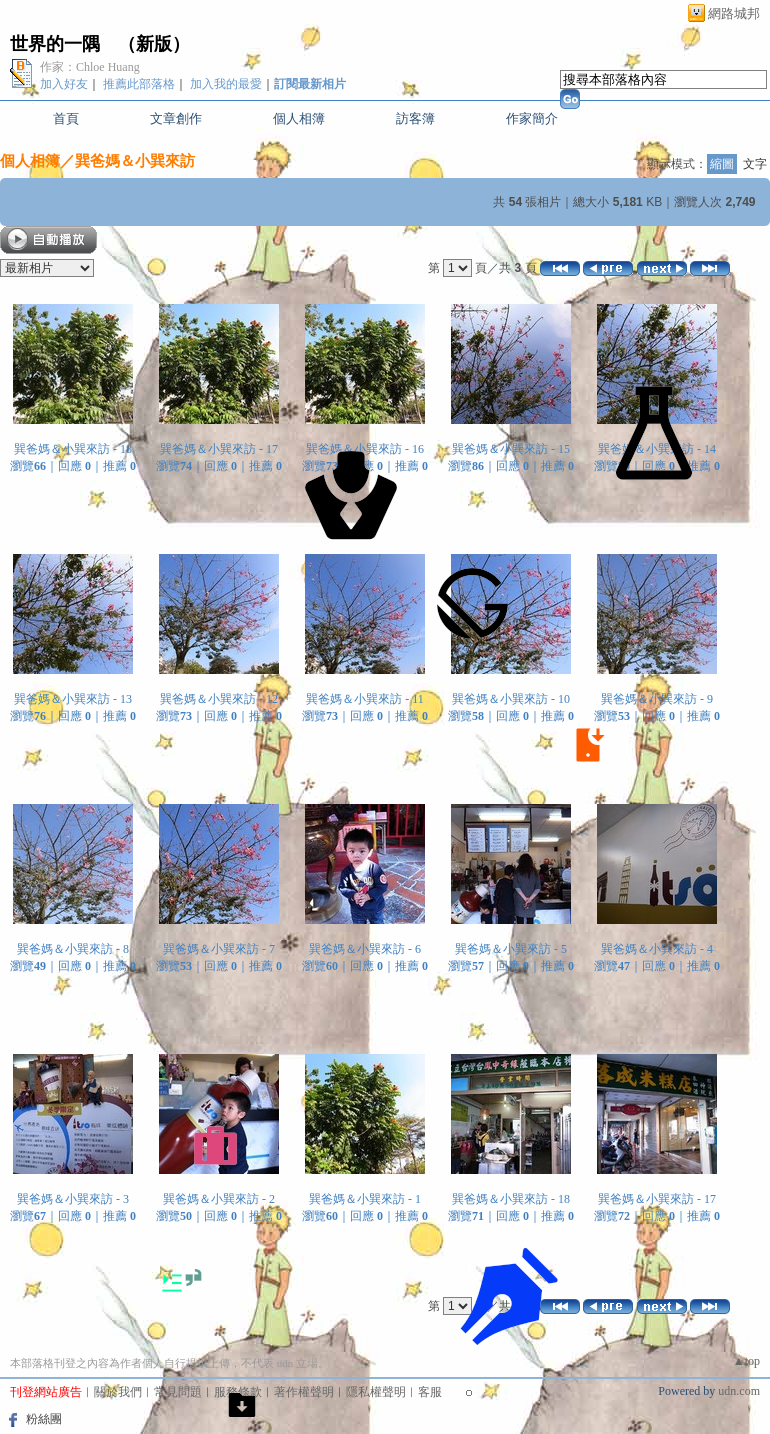 The image size is (770, 1434). Describe the element at coordinates (215, 1145) in the screenshot. I see `access travel or trip planning features` at that location.